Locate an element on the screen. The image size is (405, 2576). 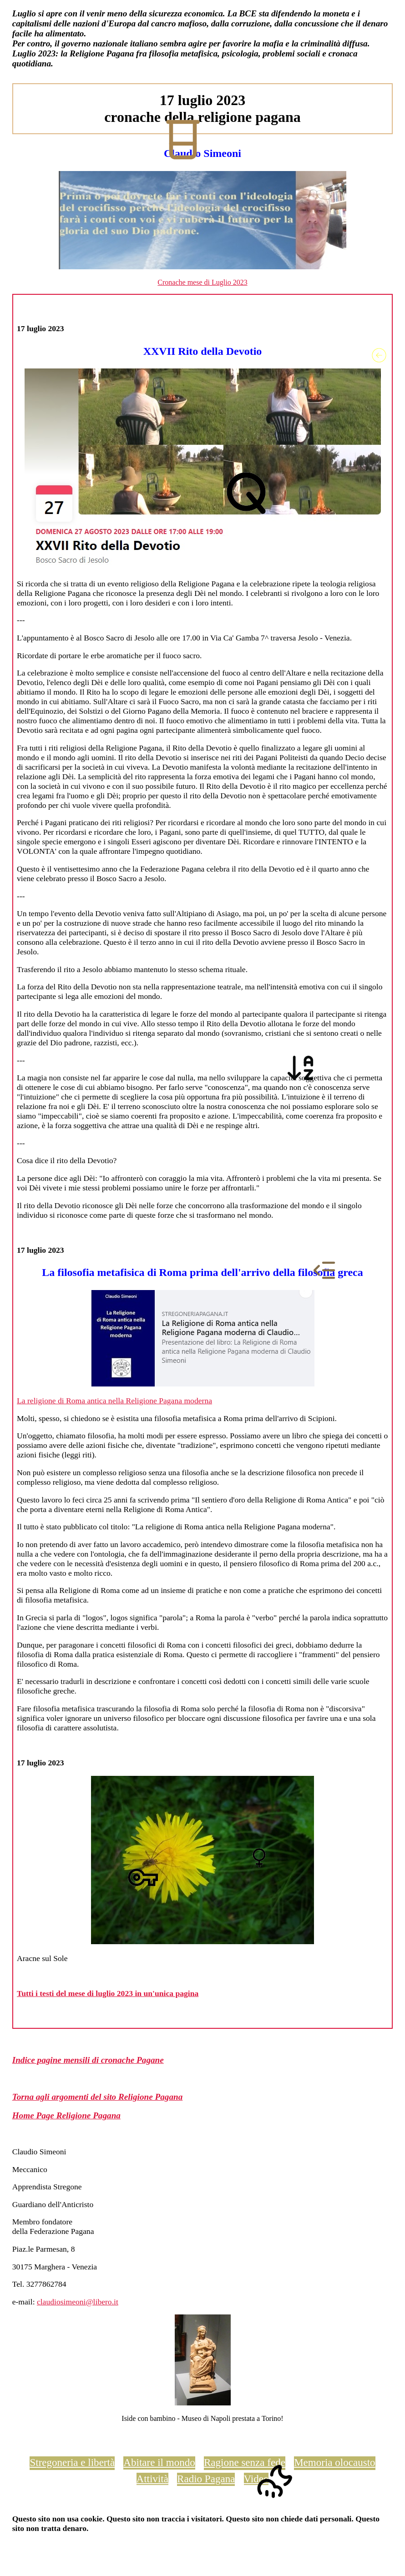
access experimental or beta features is located at coordinates (183, 140).